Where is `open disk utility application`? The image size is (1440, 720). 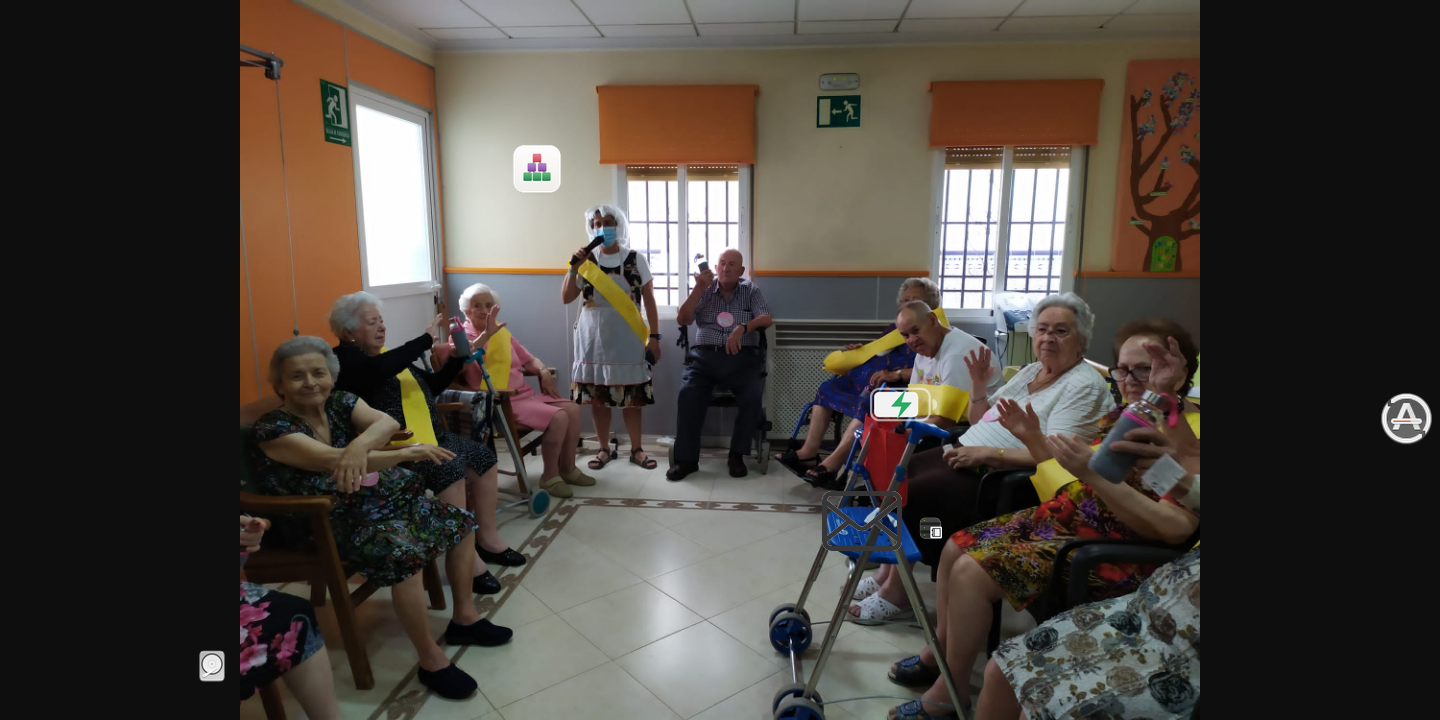
open disk utility application is located at coordinates (212, 666).